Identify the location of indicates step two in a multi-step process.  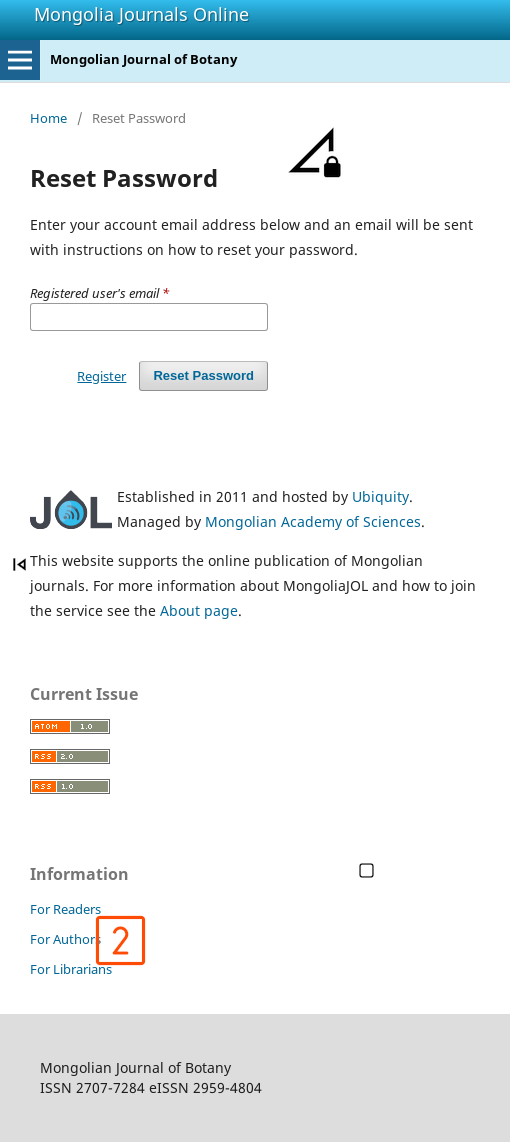
(120, 940).